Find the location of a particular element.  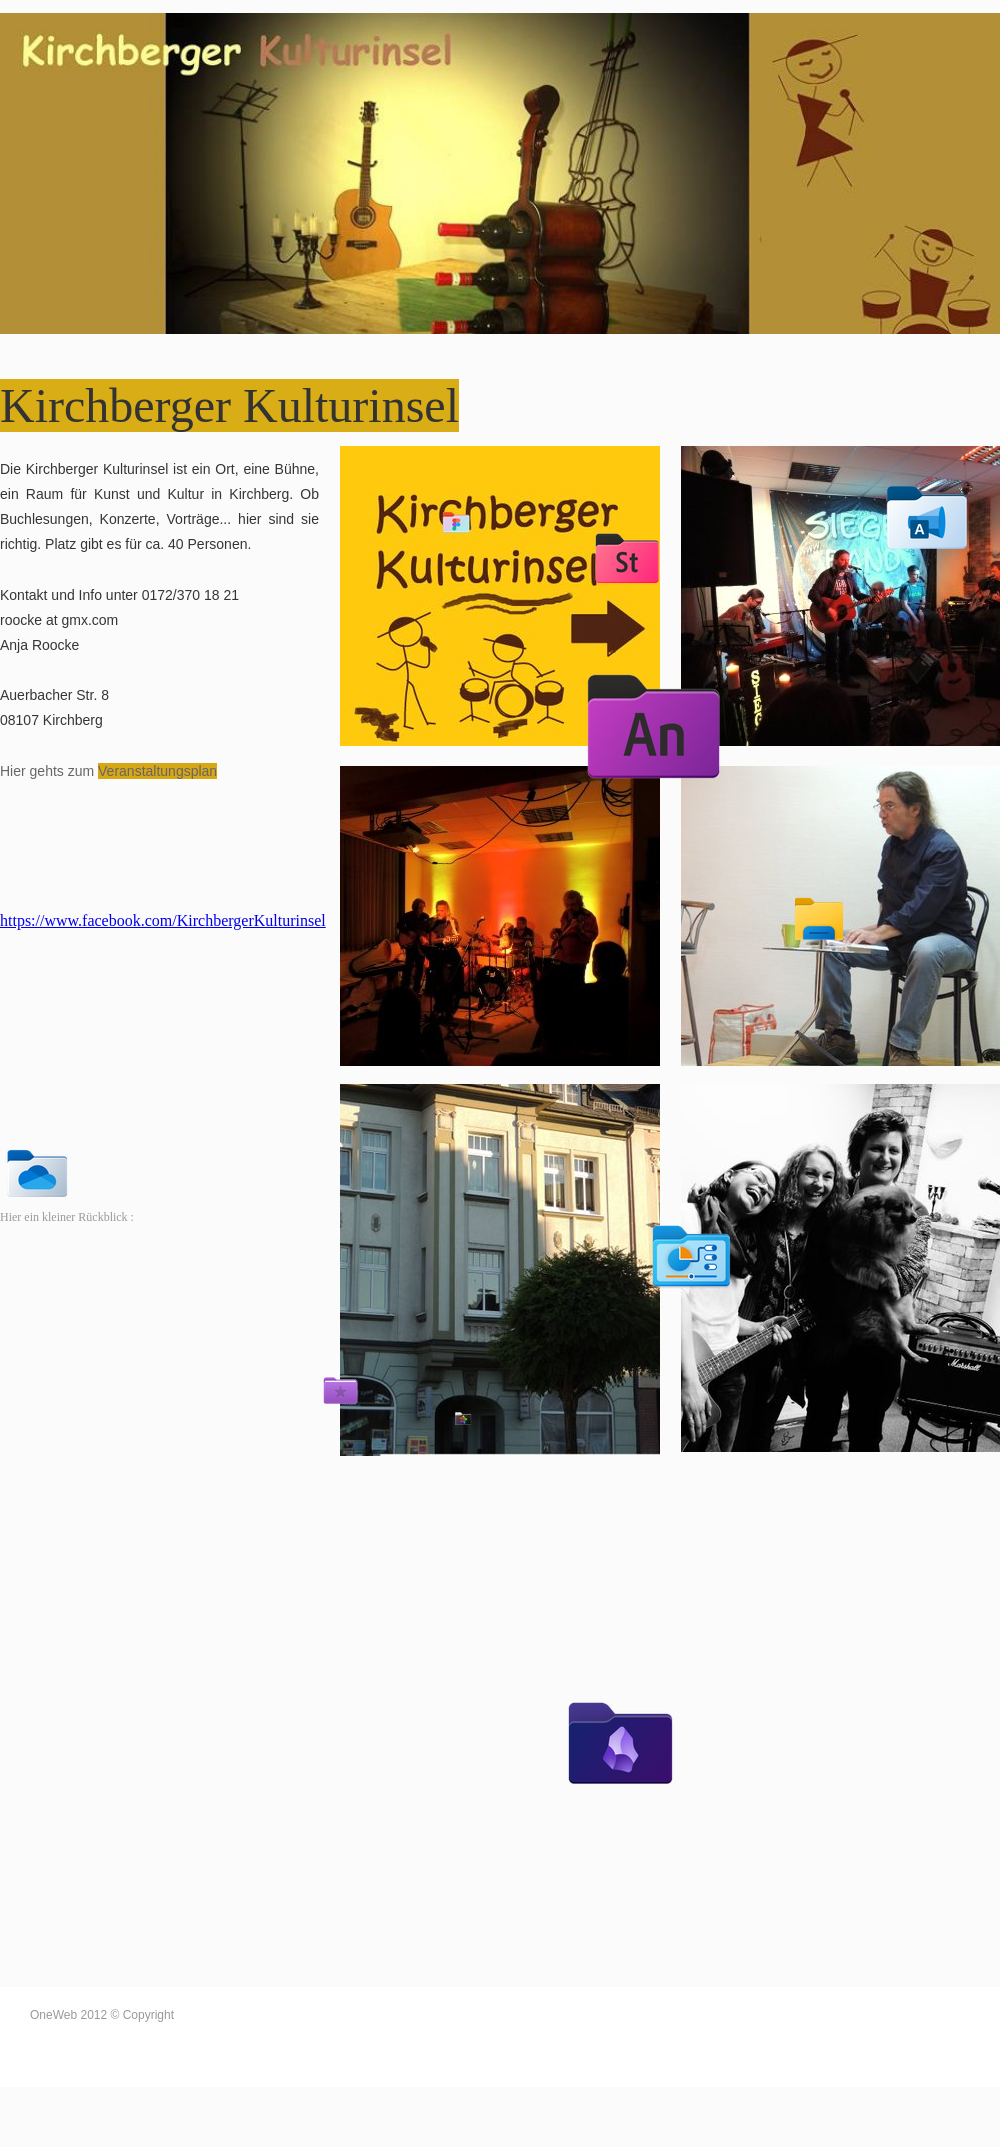

open your OneDrive synced folder is located at coordinates (37, 1175).